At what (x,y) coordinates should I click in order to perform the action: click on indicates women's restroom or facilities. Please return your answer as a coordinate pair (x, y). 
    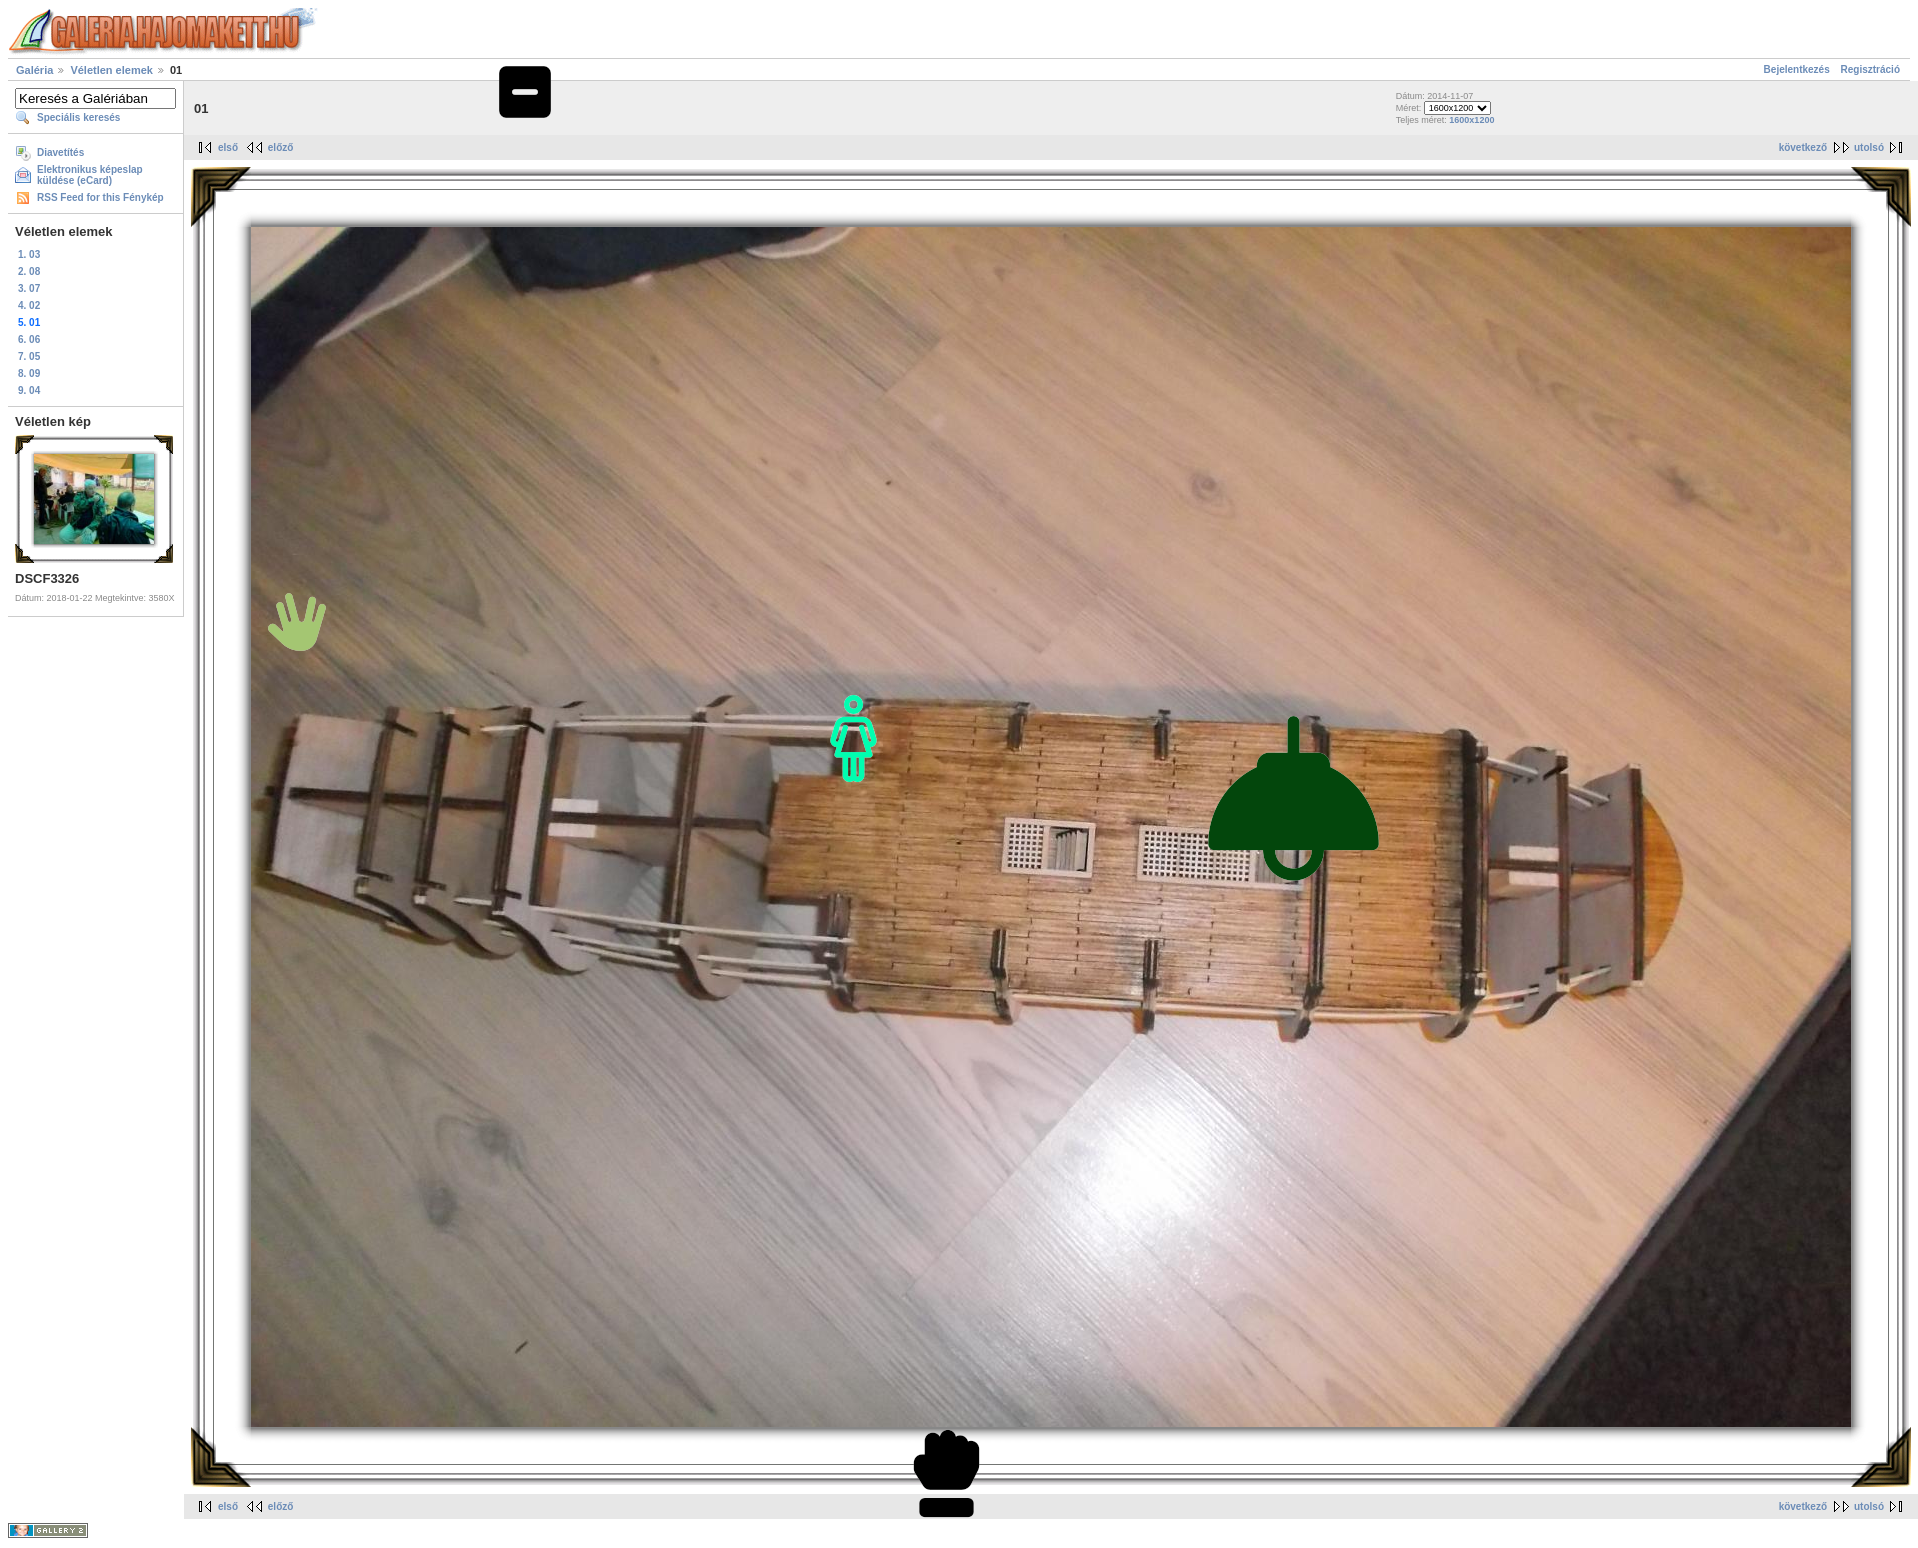
    Looking at the image, I should click on (853, 738).